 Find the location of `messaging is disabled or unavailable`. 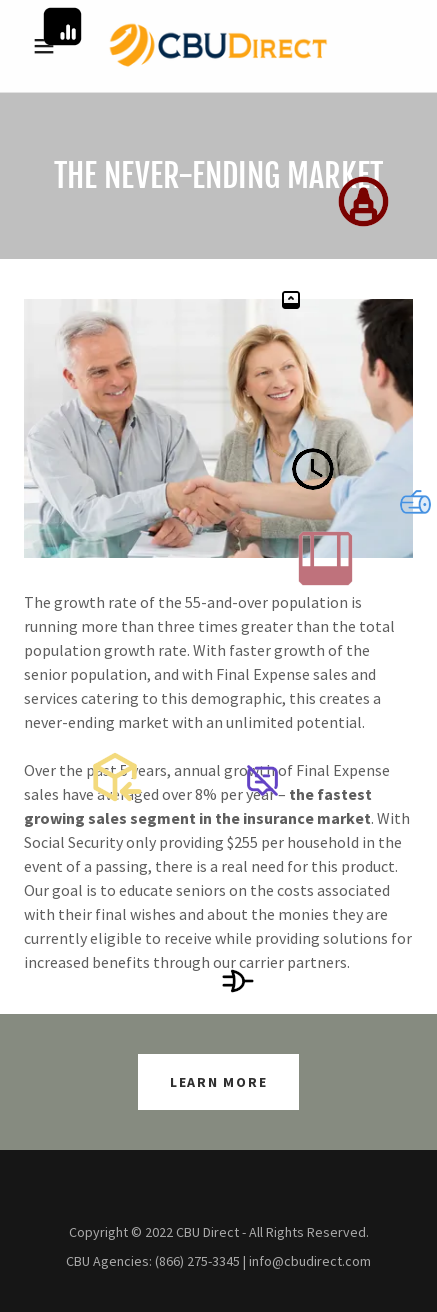

messaging is disabled or unavailable is located at coordinates (262, 780).